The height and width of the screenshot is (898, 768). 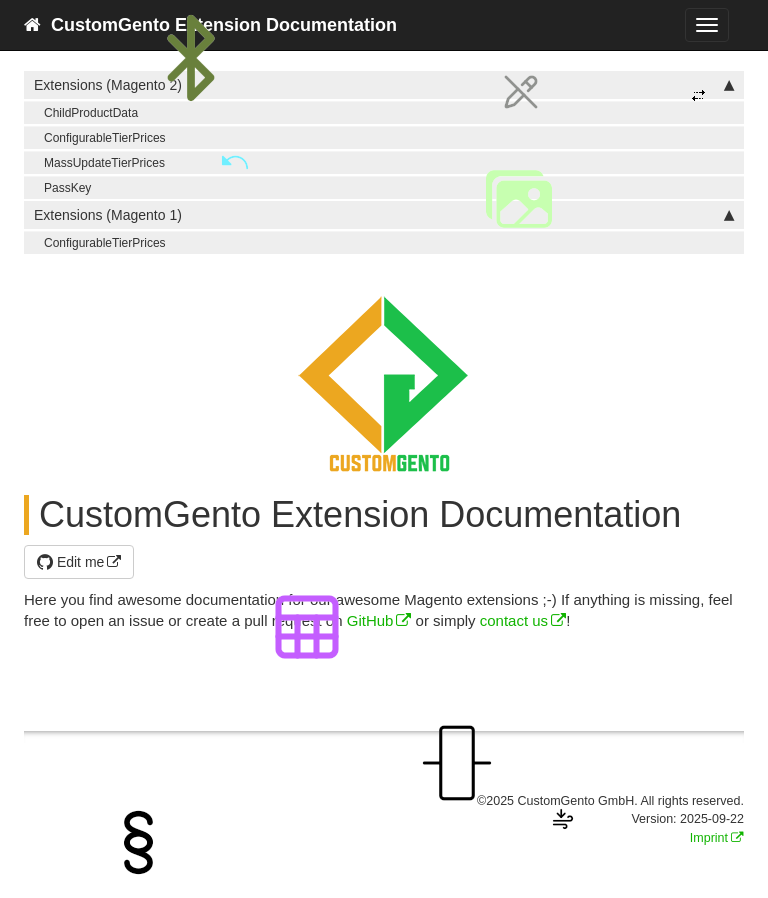 I want to click on align object to vertical center, so click(x=457, y=763).